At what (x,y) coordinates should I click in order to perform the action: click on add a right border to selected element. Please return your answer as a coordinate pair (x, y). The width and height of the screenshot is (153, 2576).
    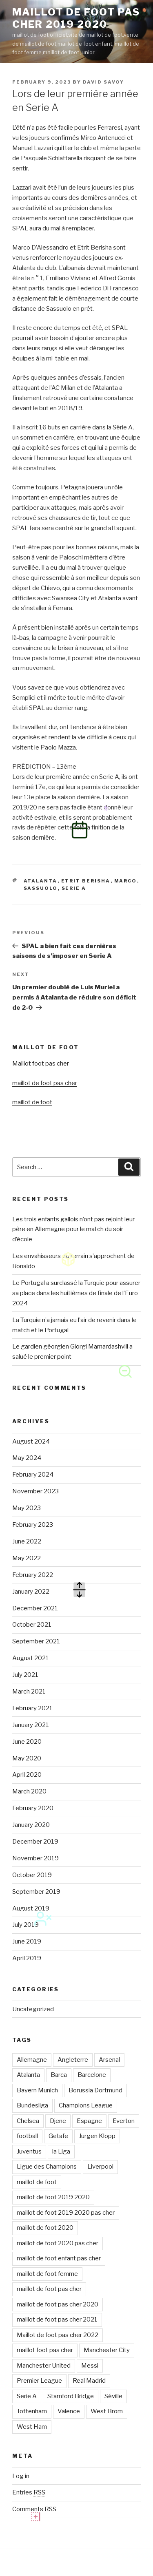
    Looking at the image, I should click on (35, 2516).